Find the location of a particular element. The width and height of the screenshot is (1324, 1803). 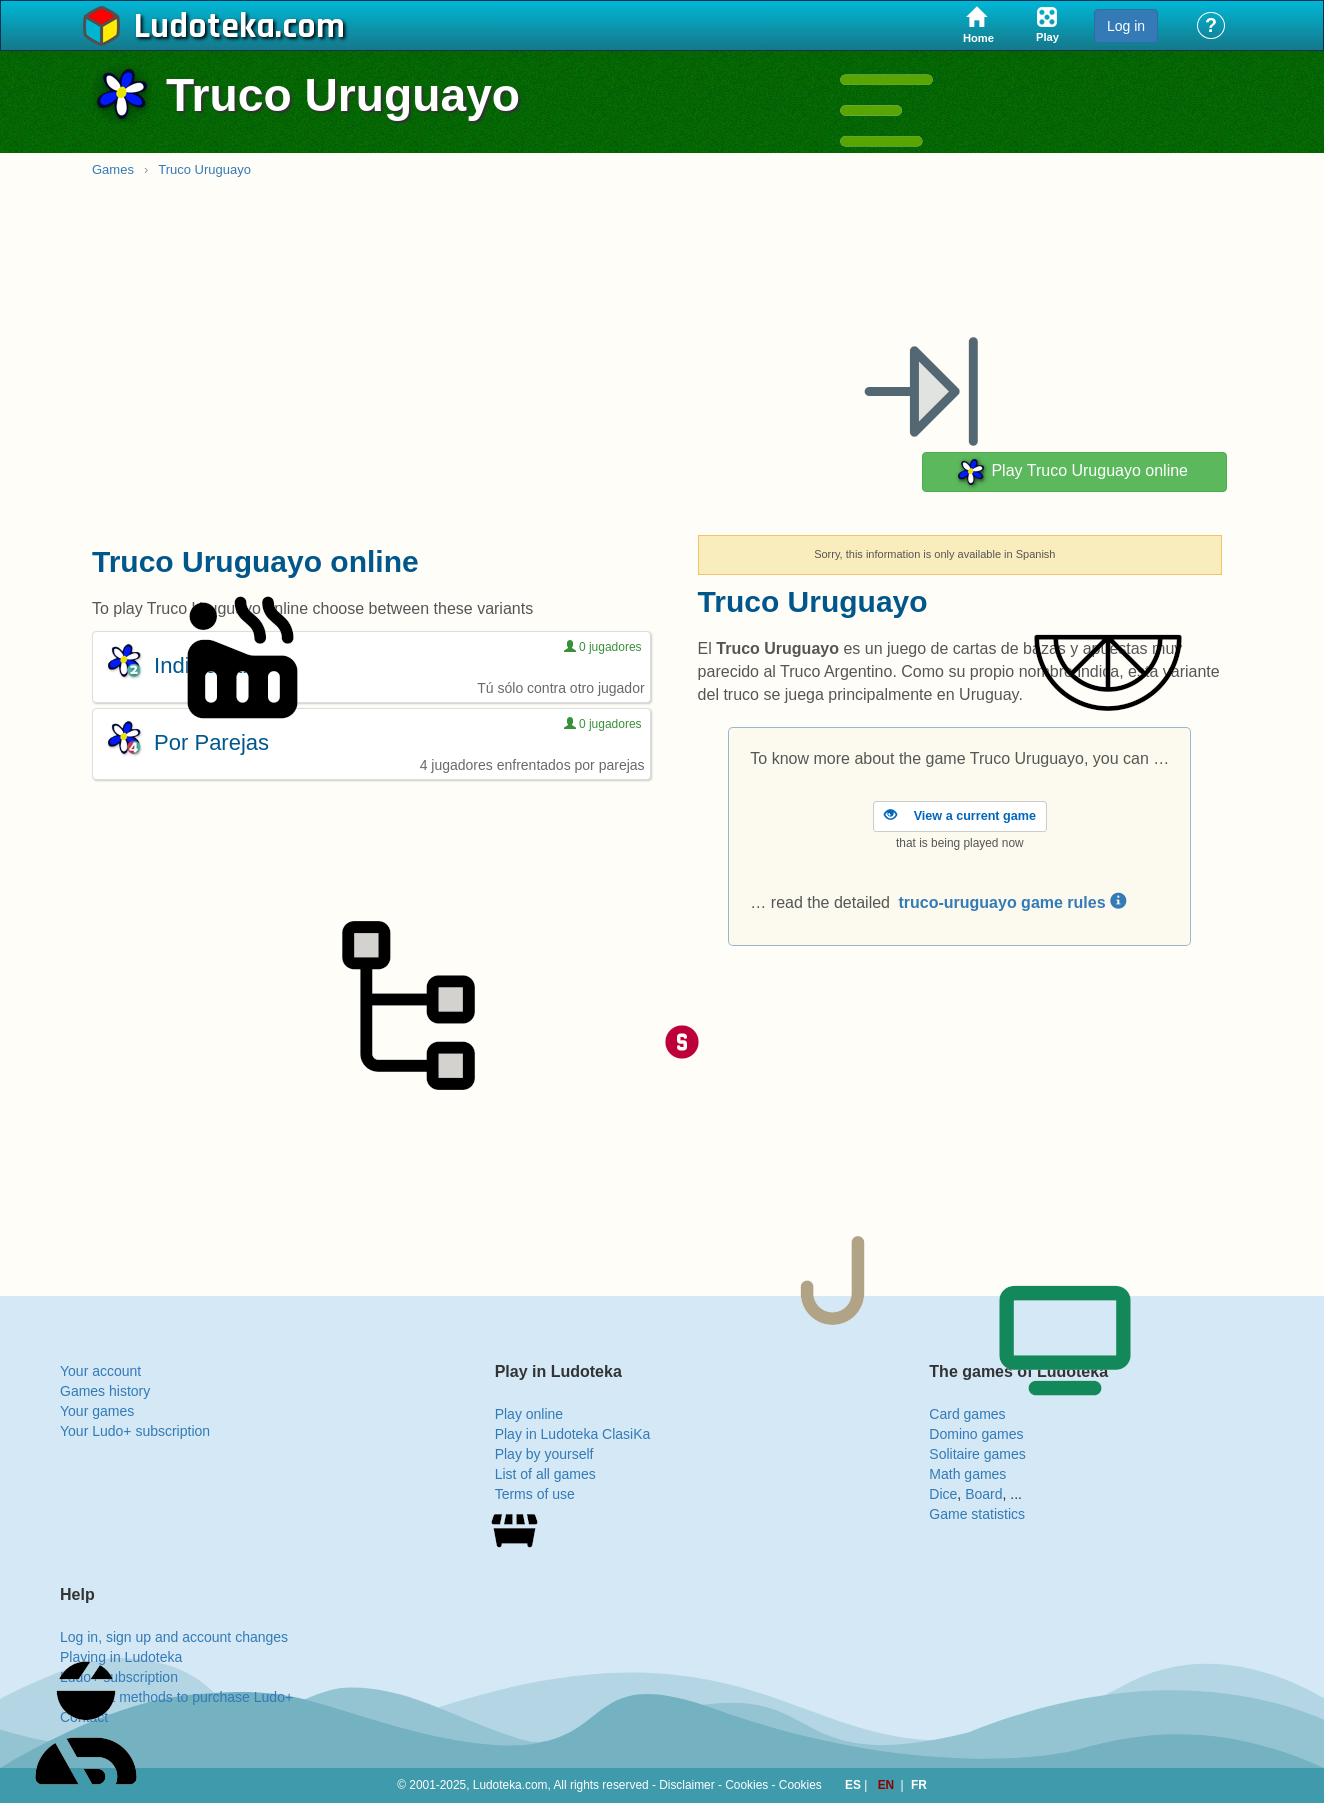

align text to the left is located at coordinates (886, 110).